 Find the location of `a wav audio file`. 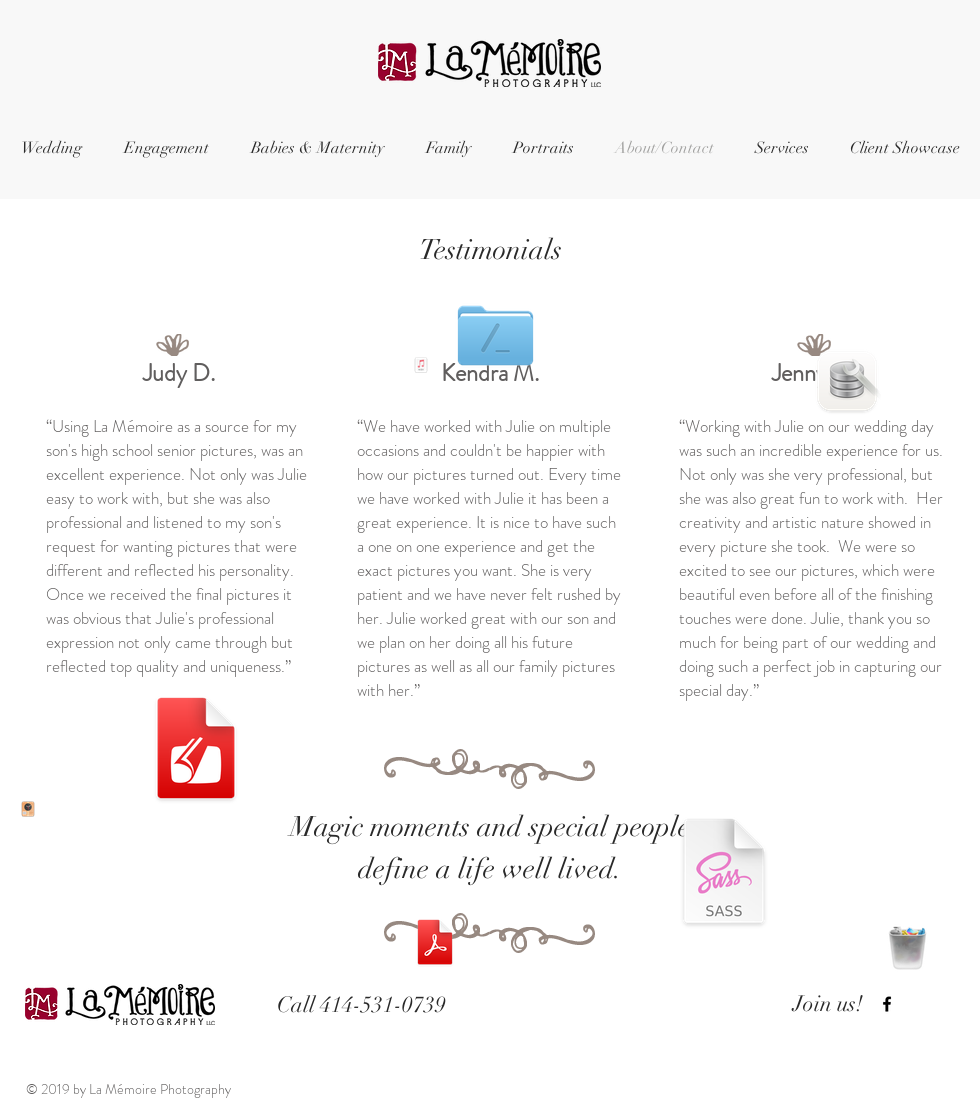

a wav audio file is located at coordinates (421, 365).